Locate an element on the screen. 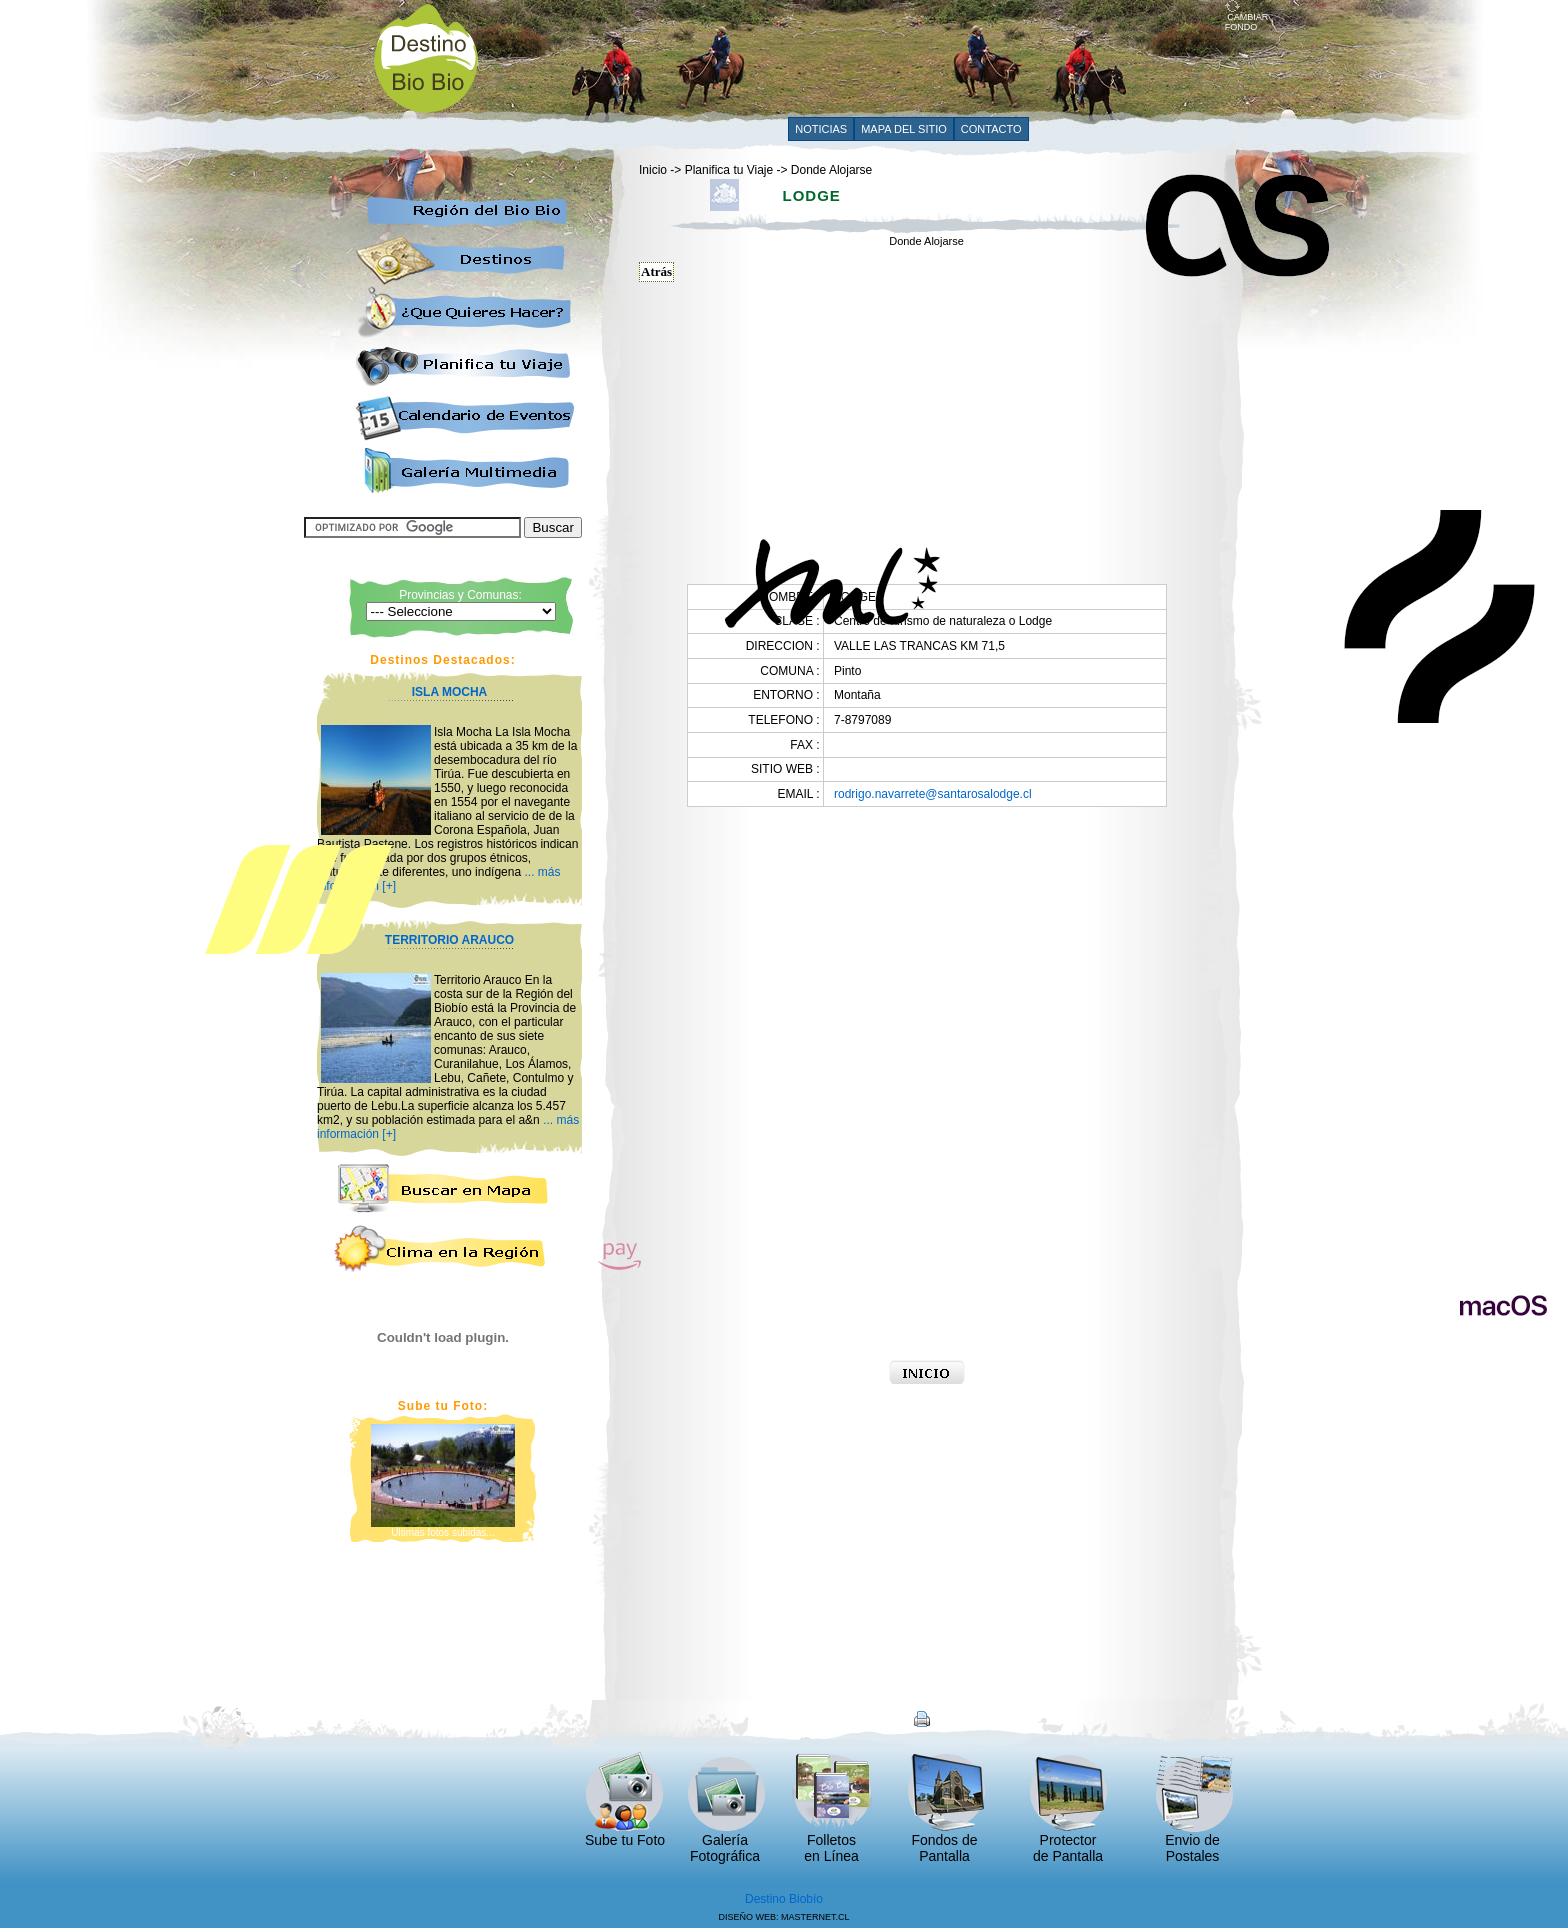 This screenshot has height=1928, width=1568. open Last.fm app is located at coordinates (1237, 225).